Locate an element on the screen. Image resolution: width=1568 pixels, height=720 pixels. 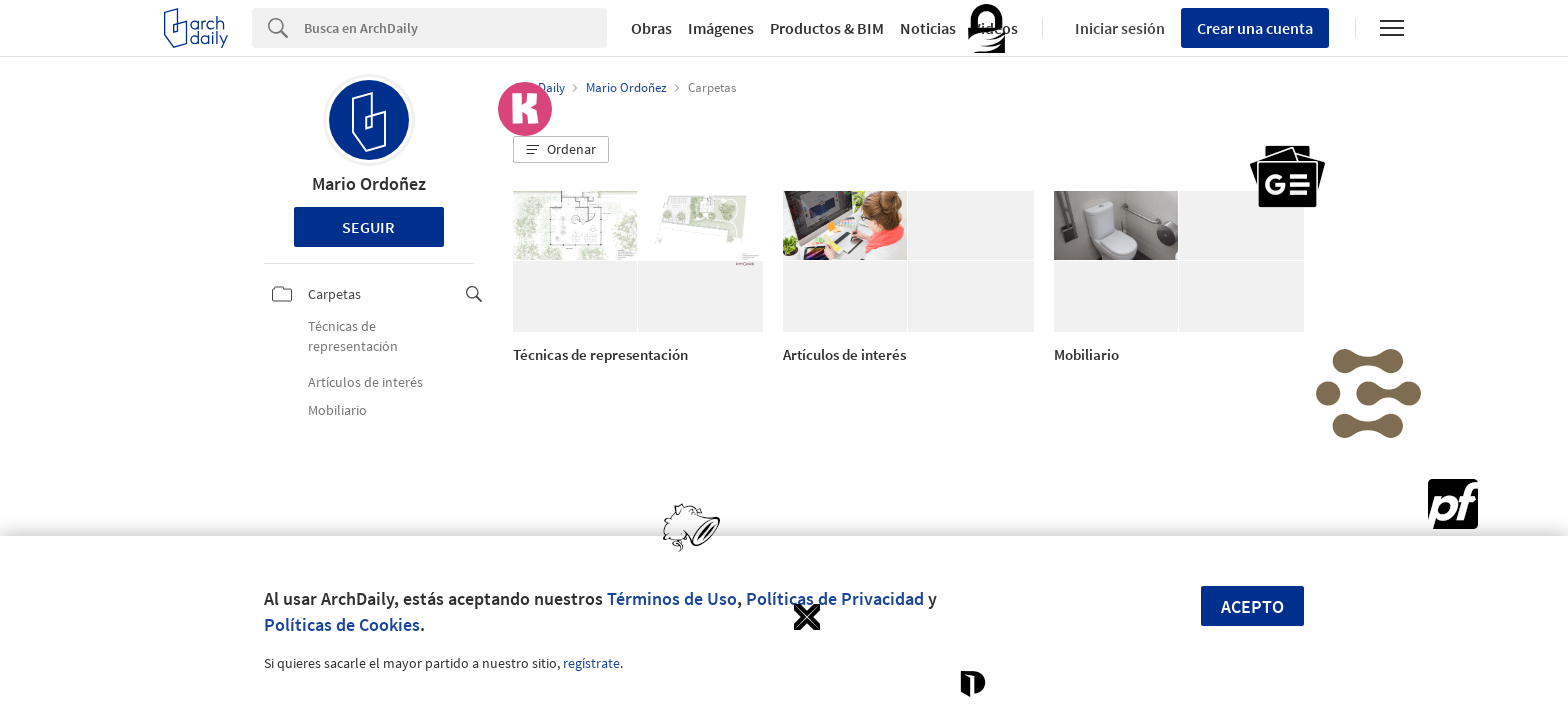
open the Clarifai app or service is located at coordinates (1368, 393).